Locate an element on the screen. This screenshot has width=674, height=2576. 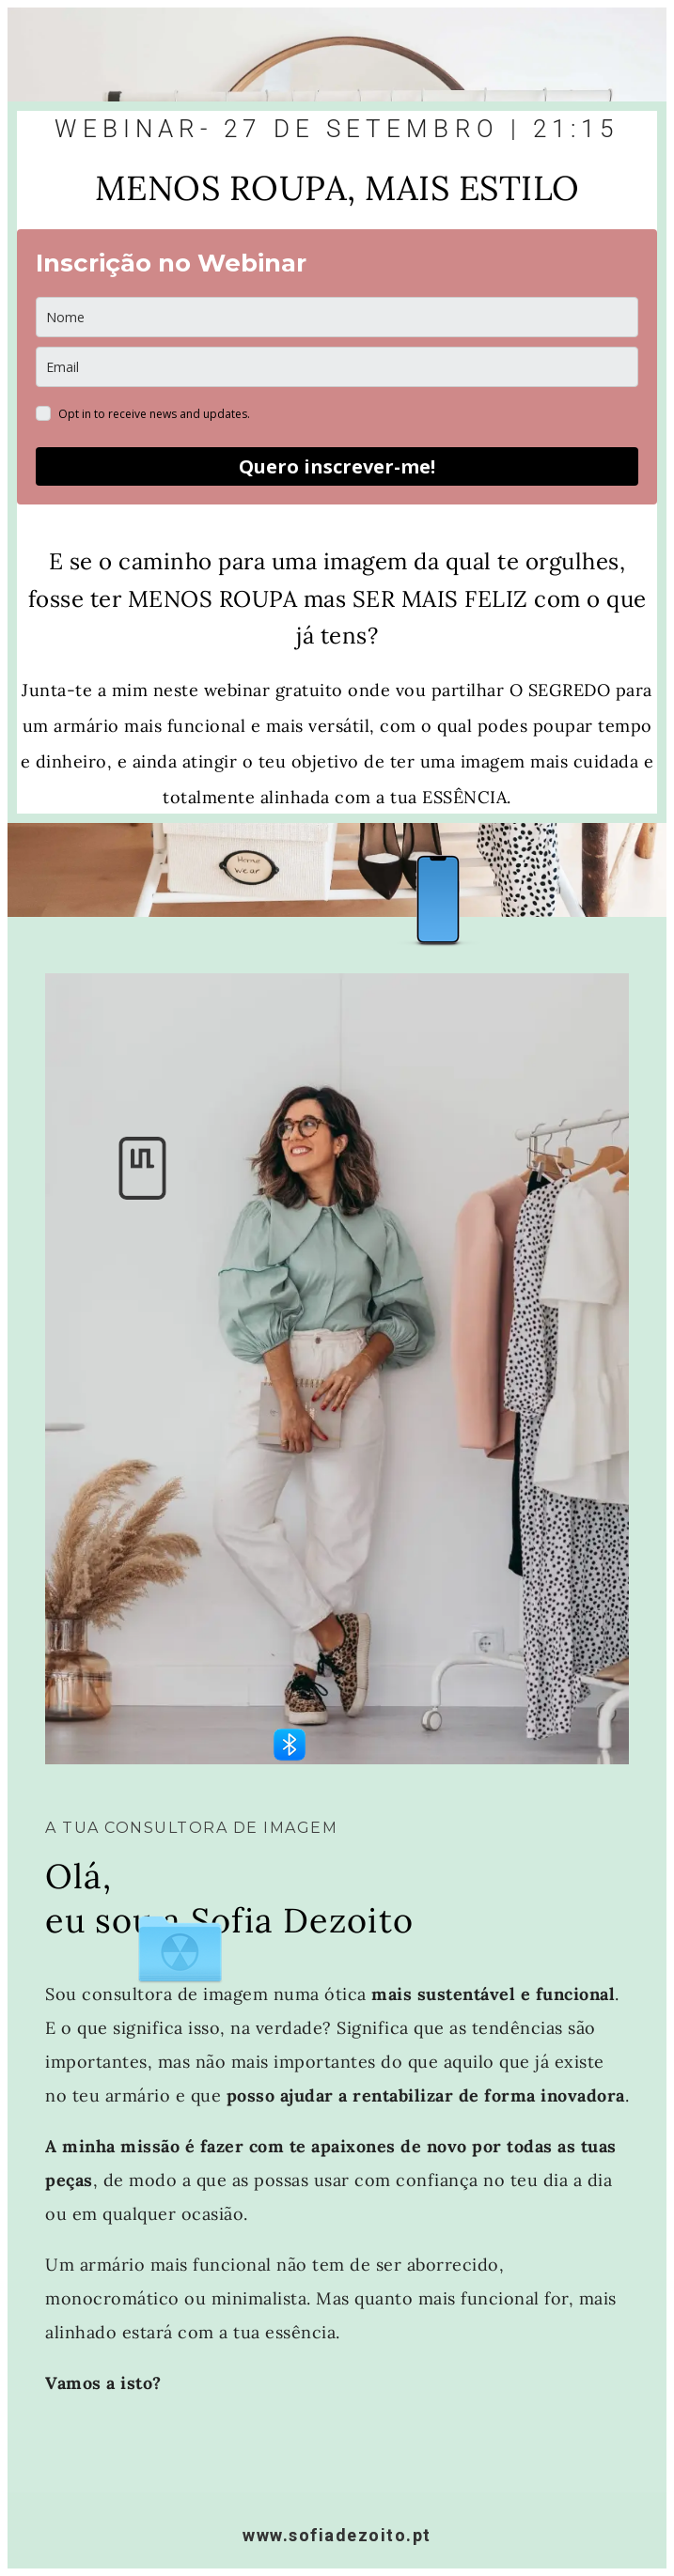
authenticate using a smartcard is located at coordinates (142, 1168).